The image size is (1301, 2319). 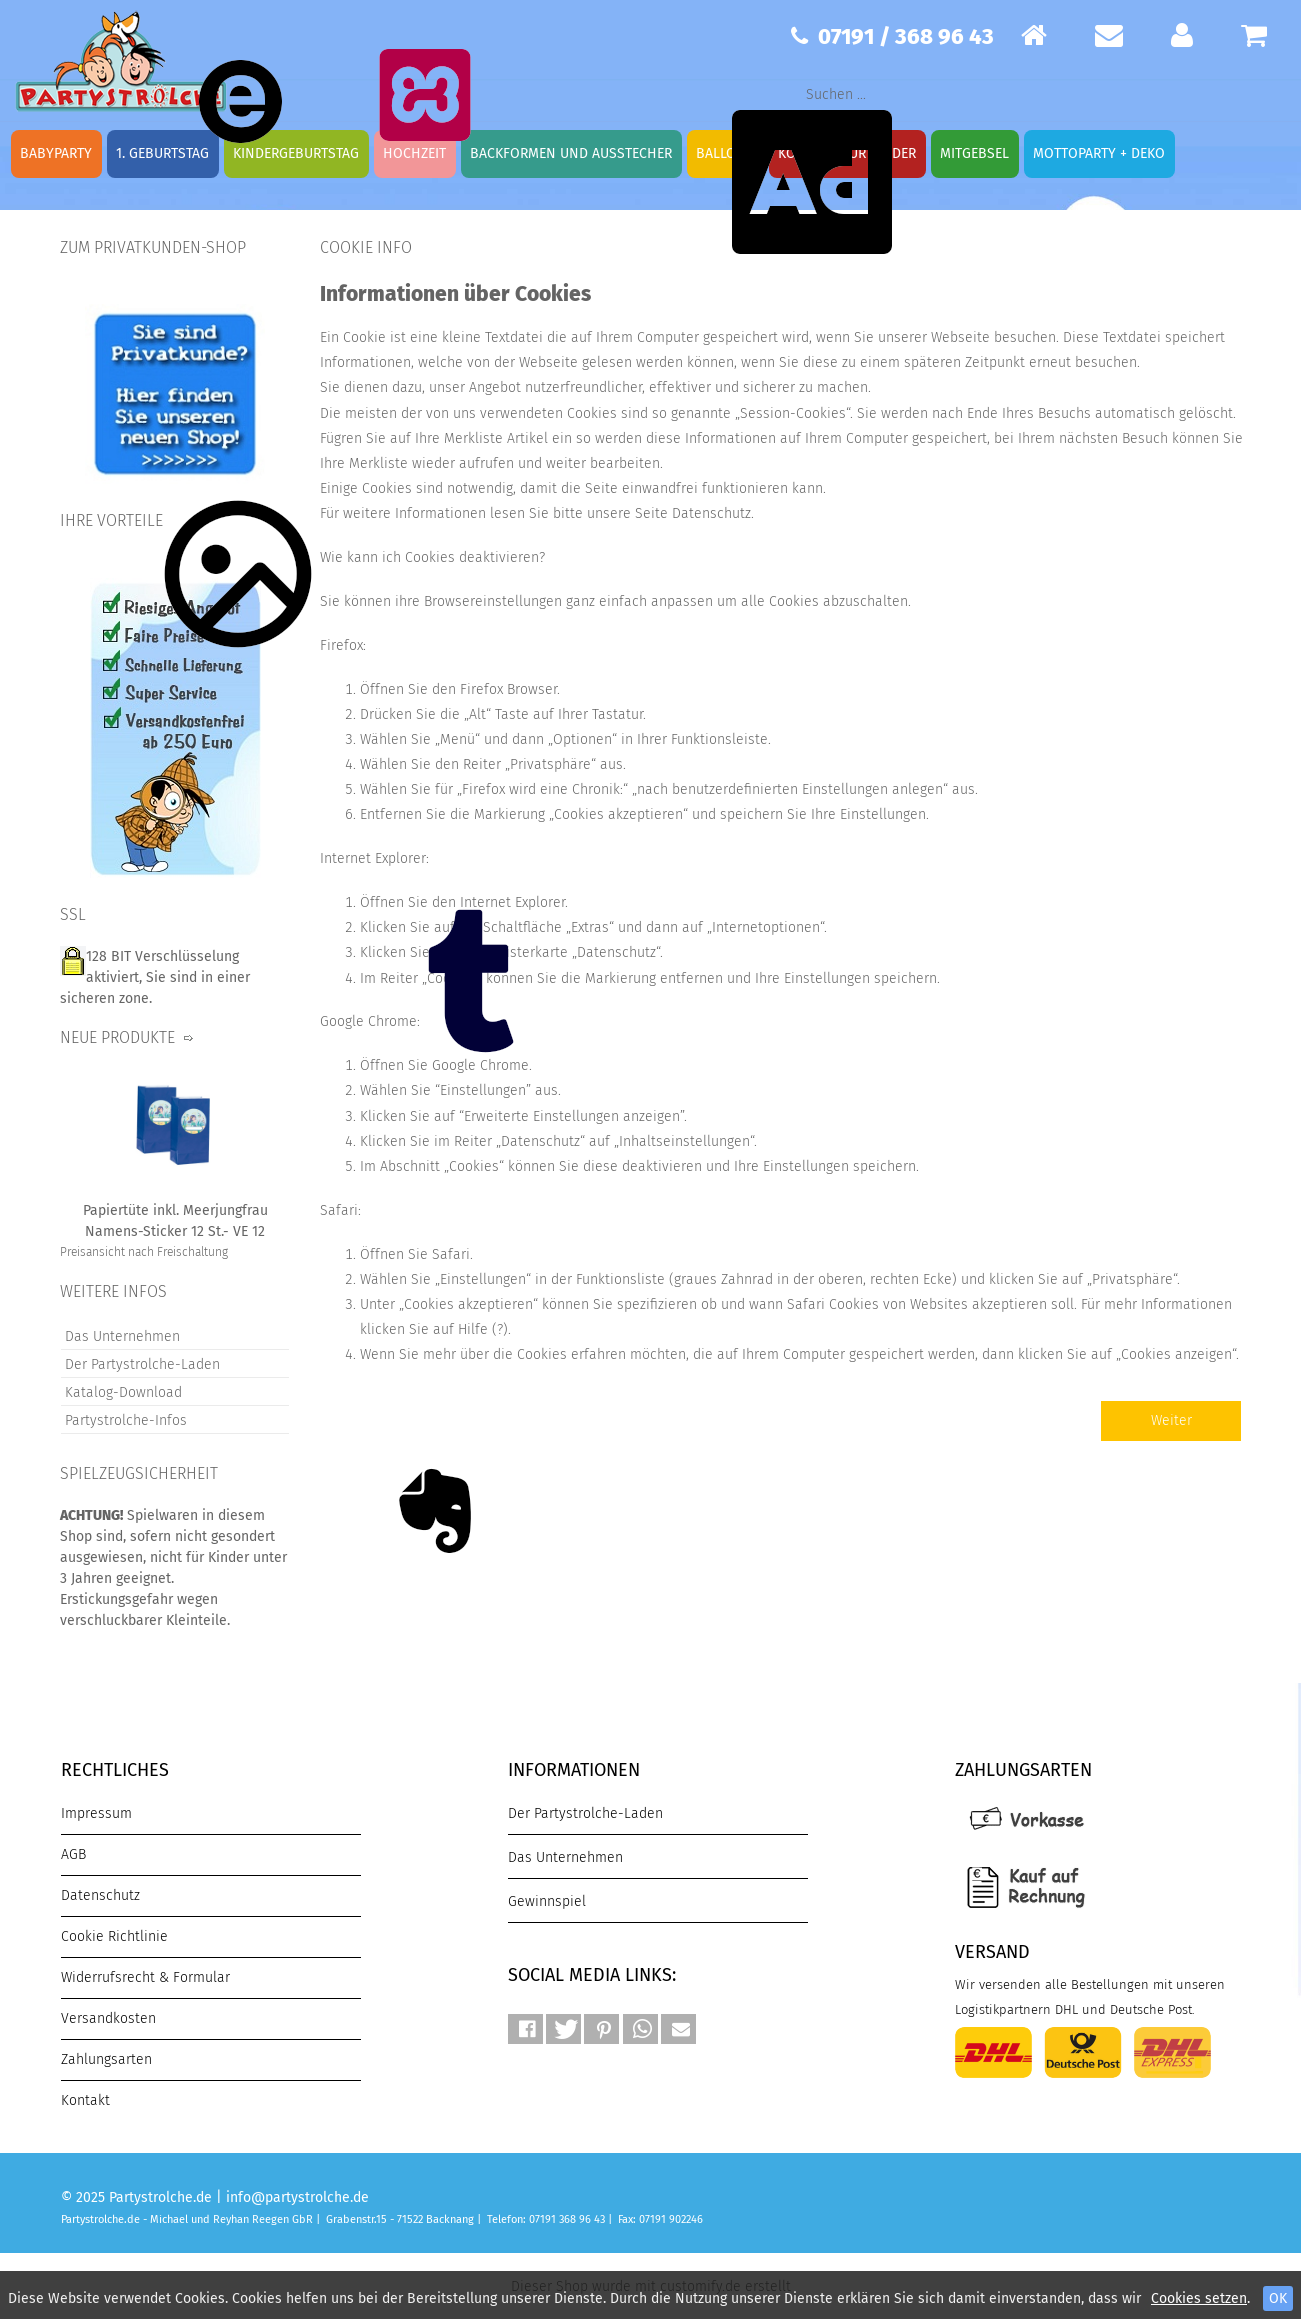 What do you see at coordinates (812, 182) in the screenshot?
I see `indicates sponsored or promotional content` at bounding box center [812, 182].